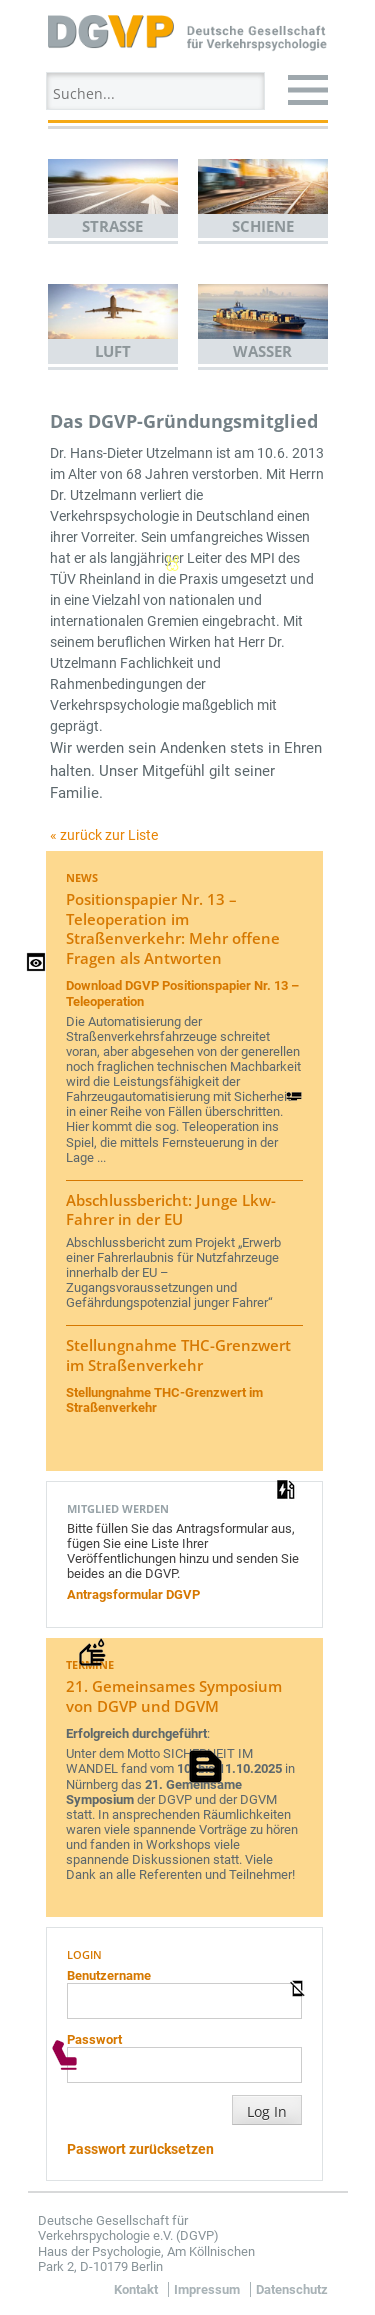 Image resolution: width=375 pixels, height=2315 pixels. Describe the element at coordinates (285, 1489) in the screenshot. I see `find nearby electric vehicle charging stations` at that location.